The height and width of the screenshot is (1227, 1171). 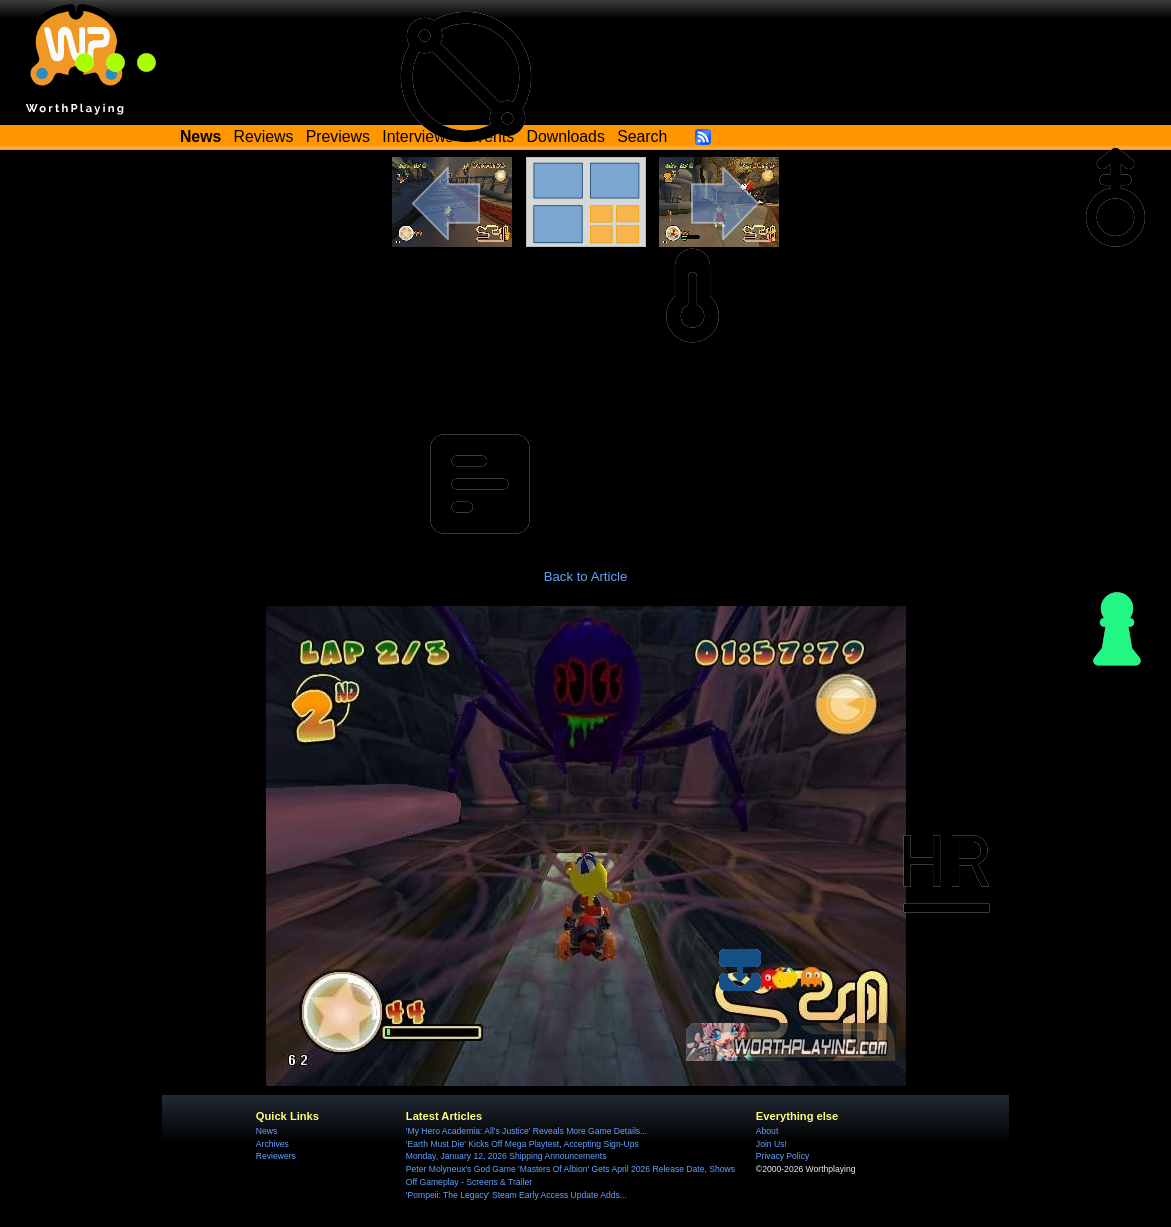 What do you see at coordinates (1115, 198) in the screenshot?
I see `indicates vertical mars symbol or transgender male gender identity` at bounding box center [1115, 198].